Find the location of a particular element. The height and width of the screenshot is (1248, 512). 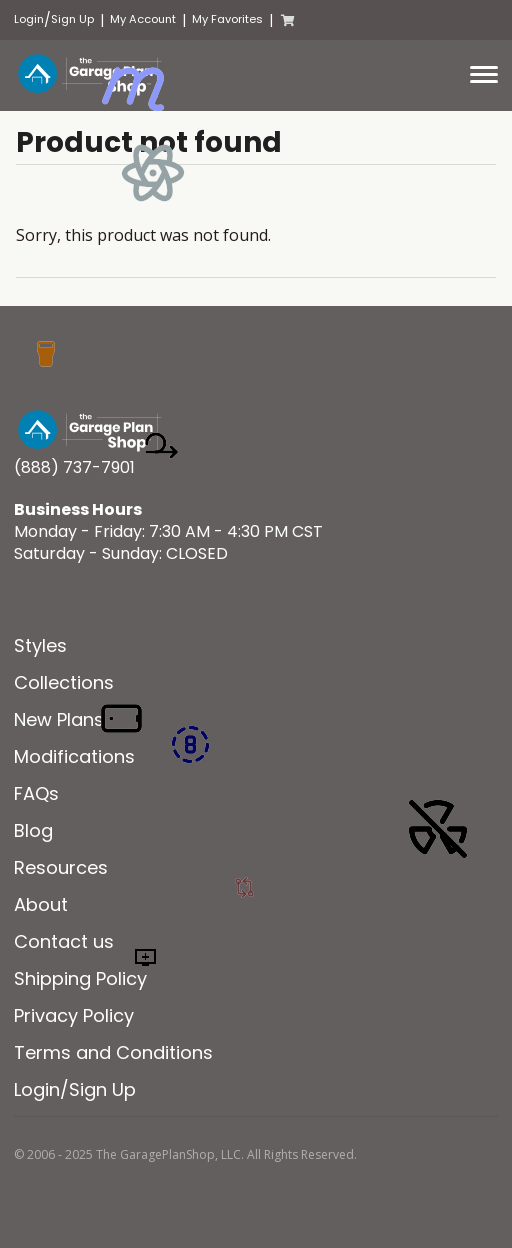

compare branches or commits in version control is located at coordinates (244, 887).